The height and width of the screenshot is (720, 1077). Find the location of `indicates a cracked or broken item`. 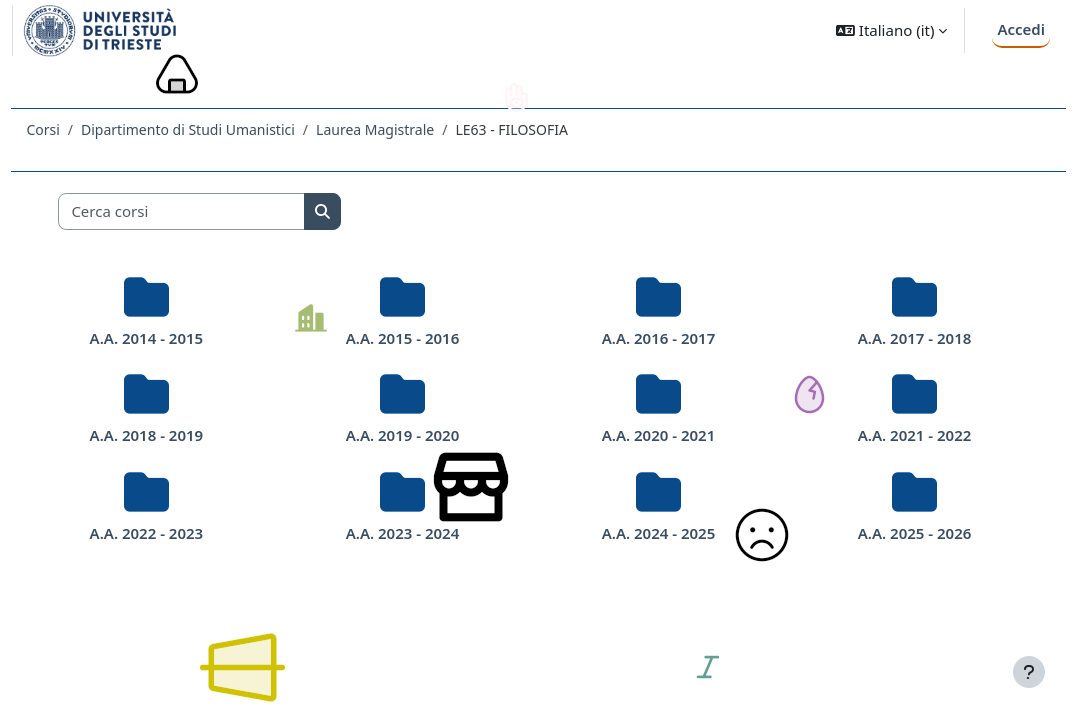

indicates a cracked or broken item is located at coordinates (809, 394).